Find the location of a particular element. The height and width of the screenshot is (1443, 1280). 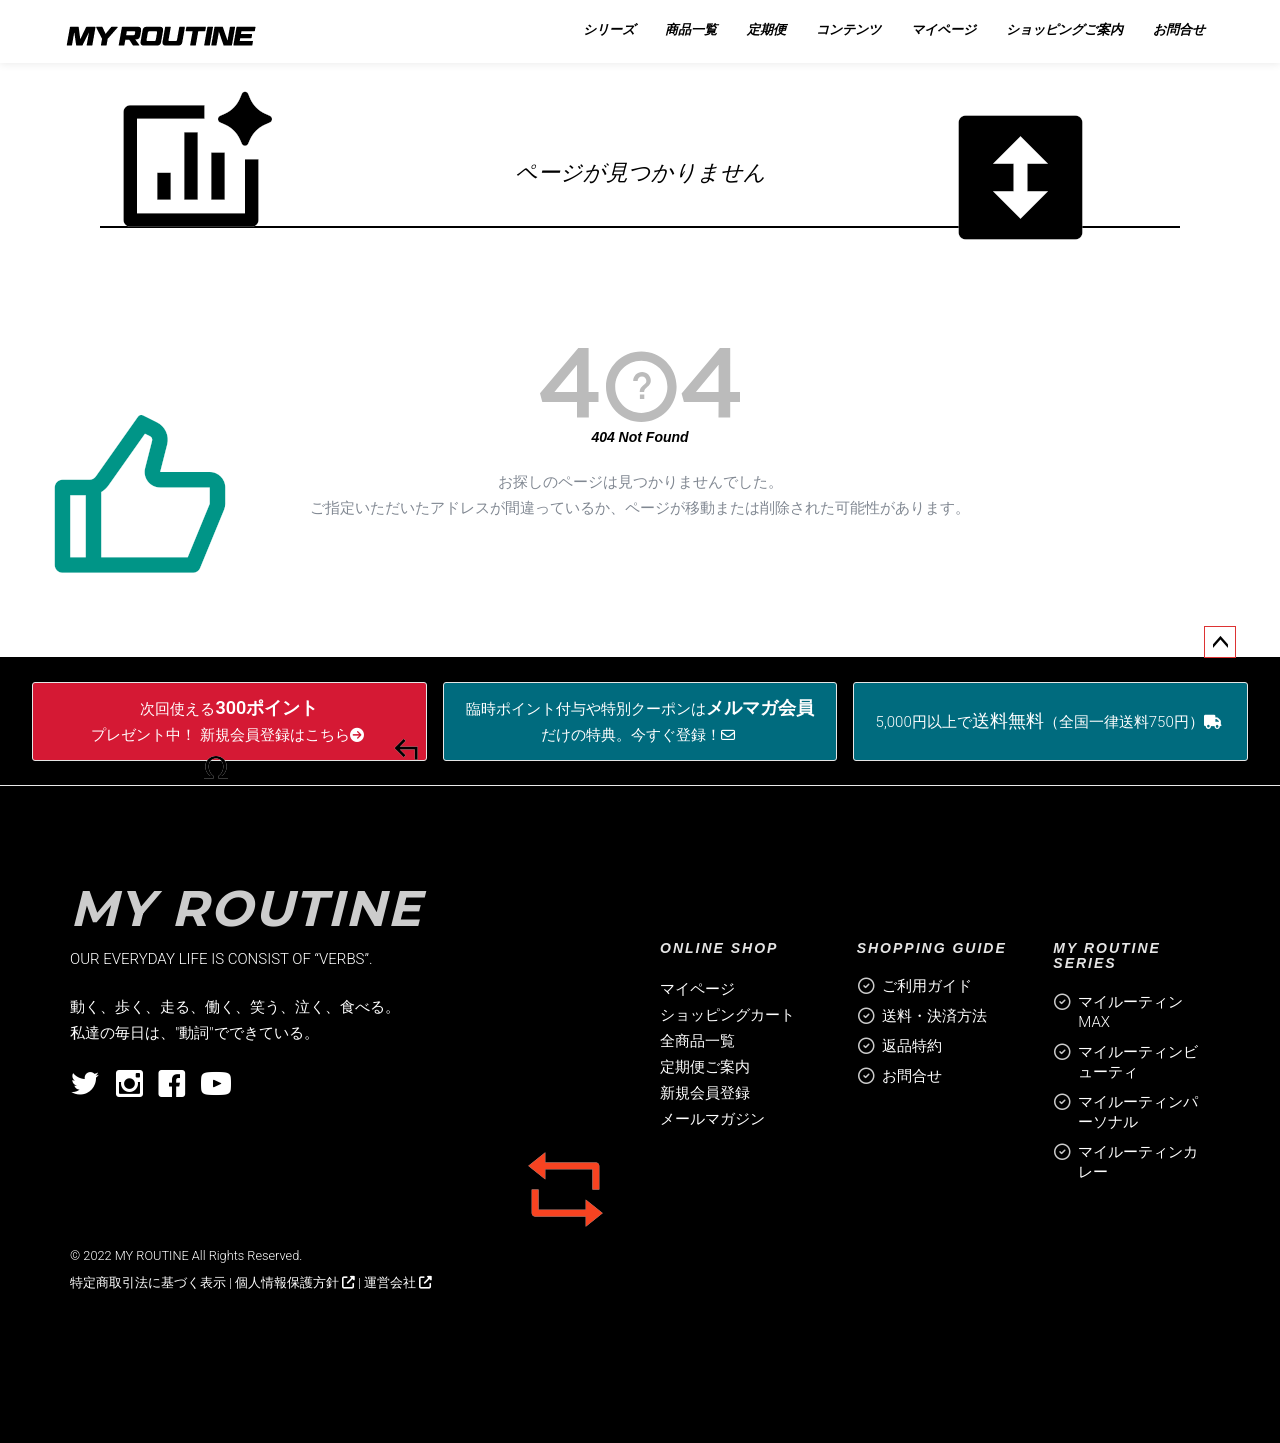

reply to a message is located at coordinates (407, 749).